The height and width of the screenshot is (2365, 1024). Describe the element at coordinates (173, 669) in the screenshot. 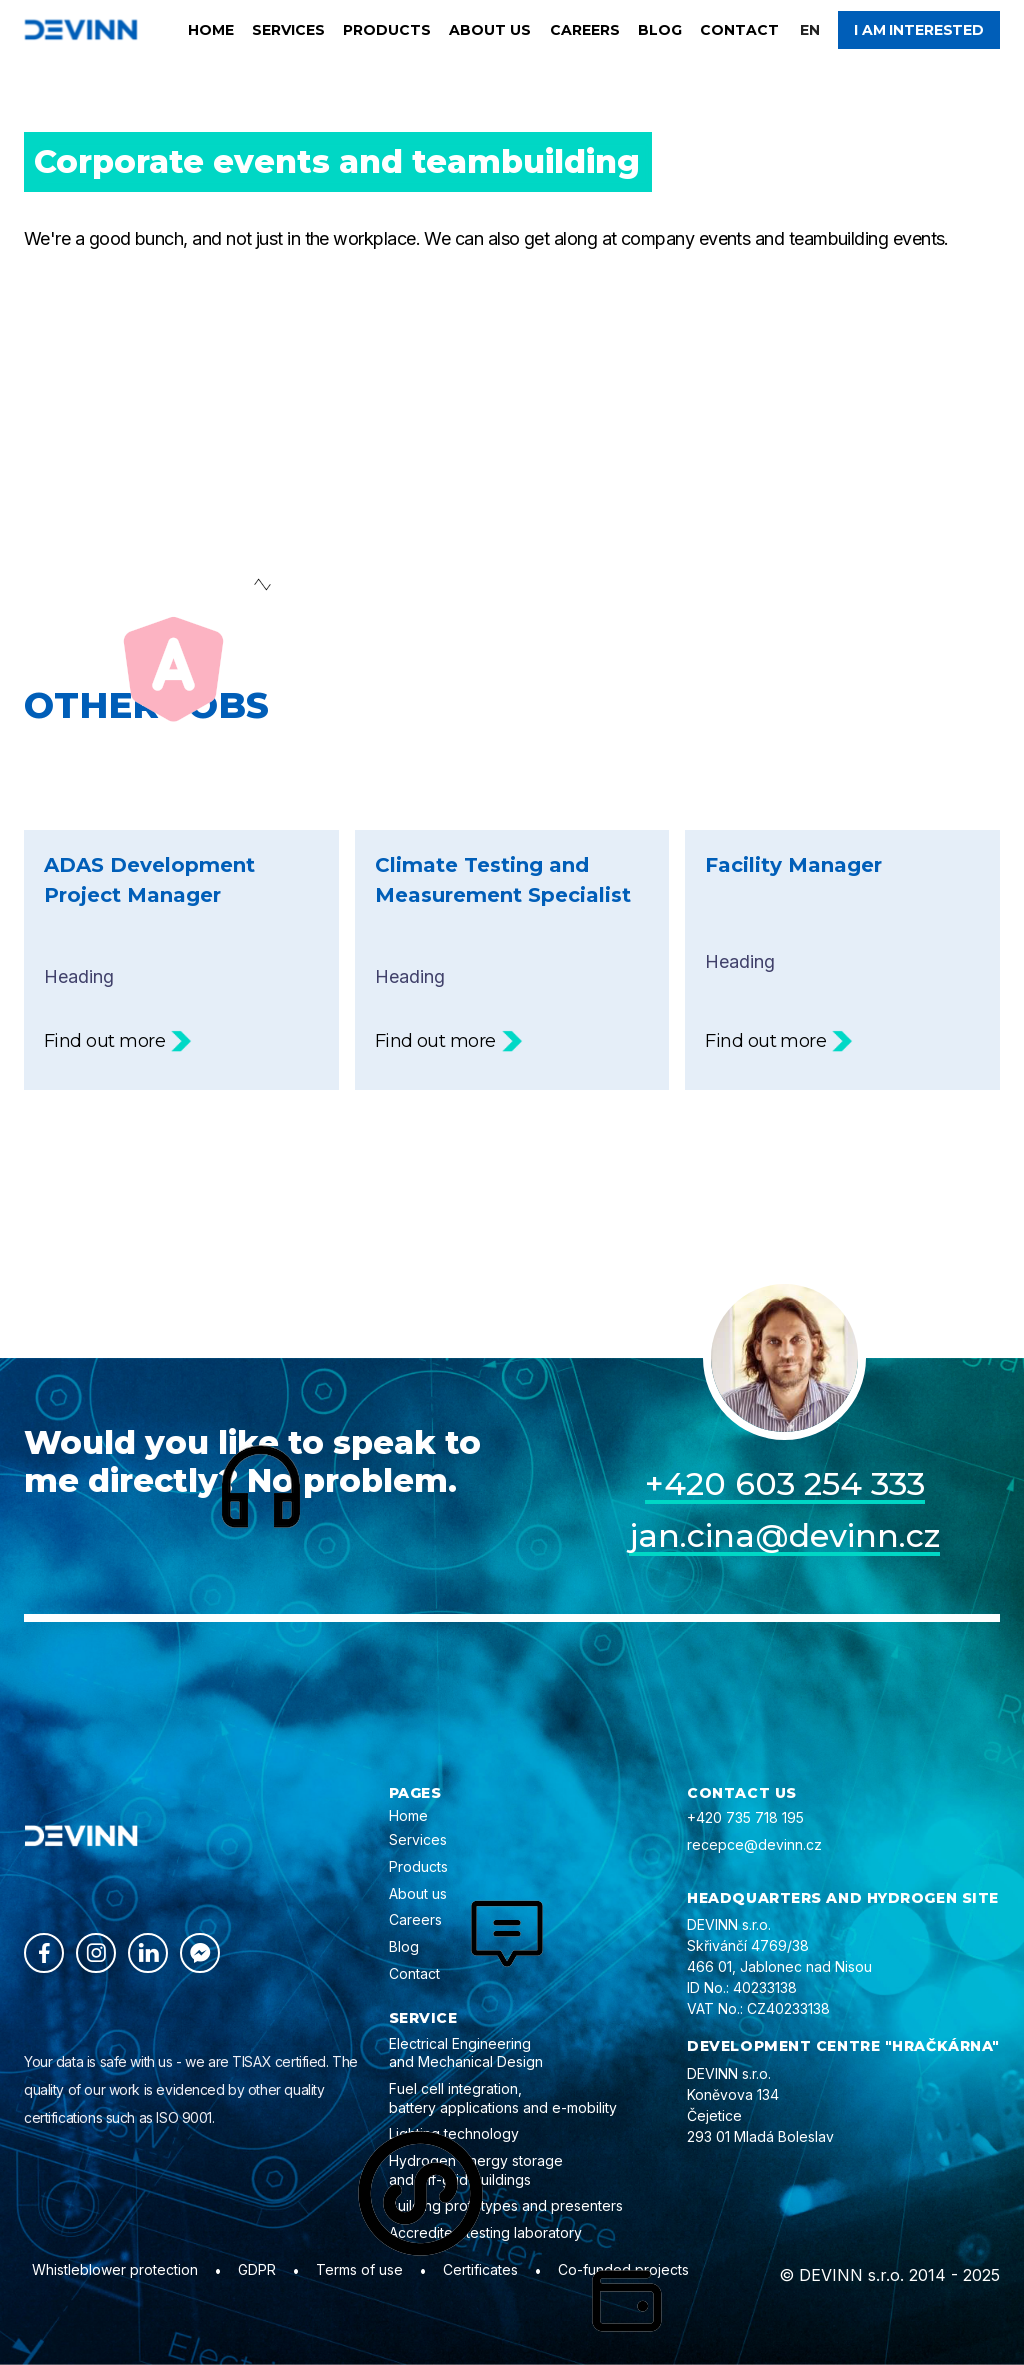

I see `angular framework logo` at that location.